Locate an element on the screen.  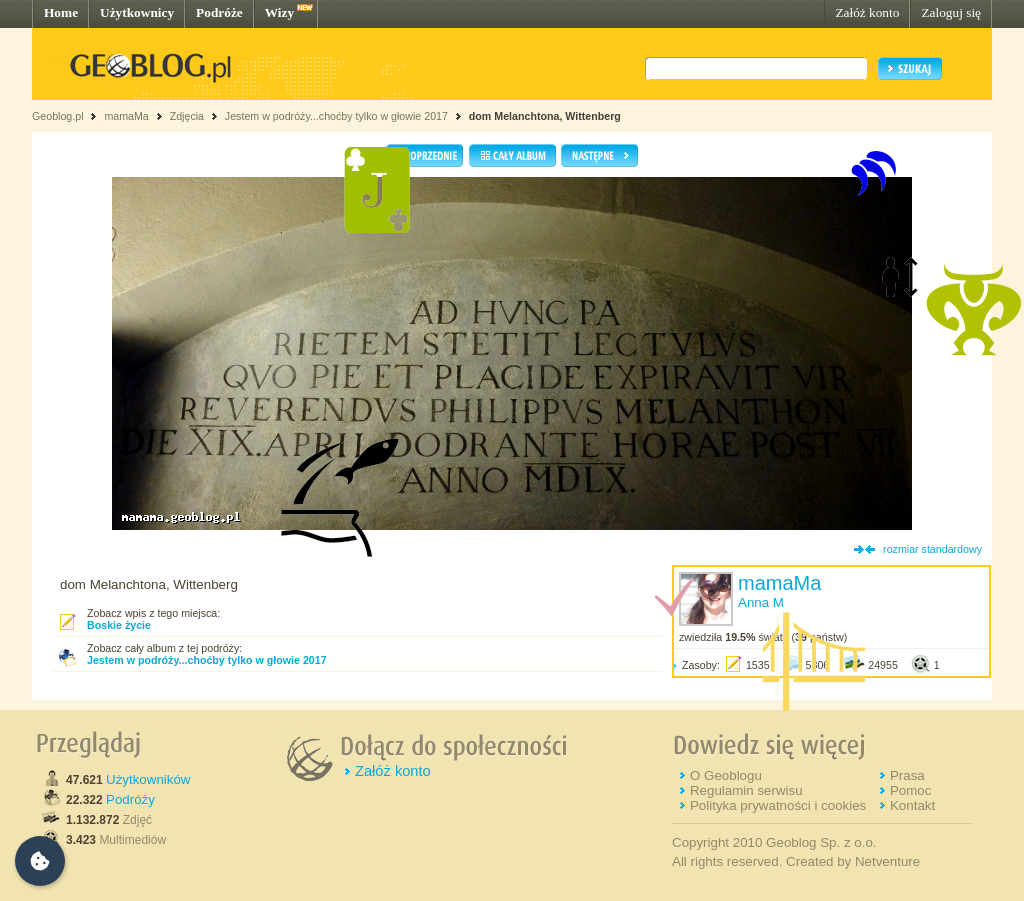
indicates a claw or slash attack ability is located at coordinates (874, 173).